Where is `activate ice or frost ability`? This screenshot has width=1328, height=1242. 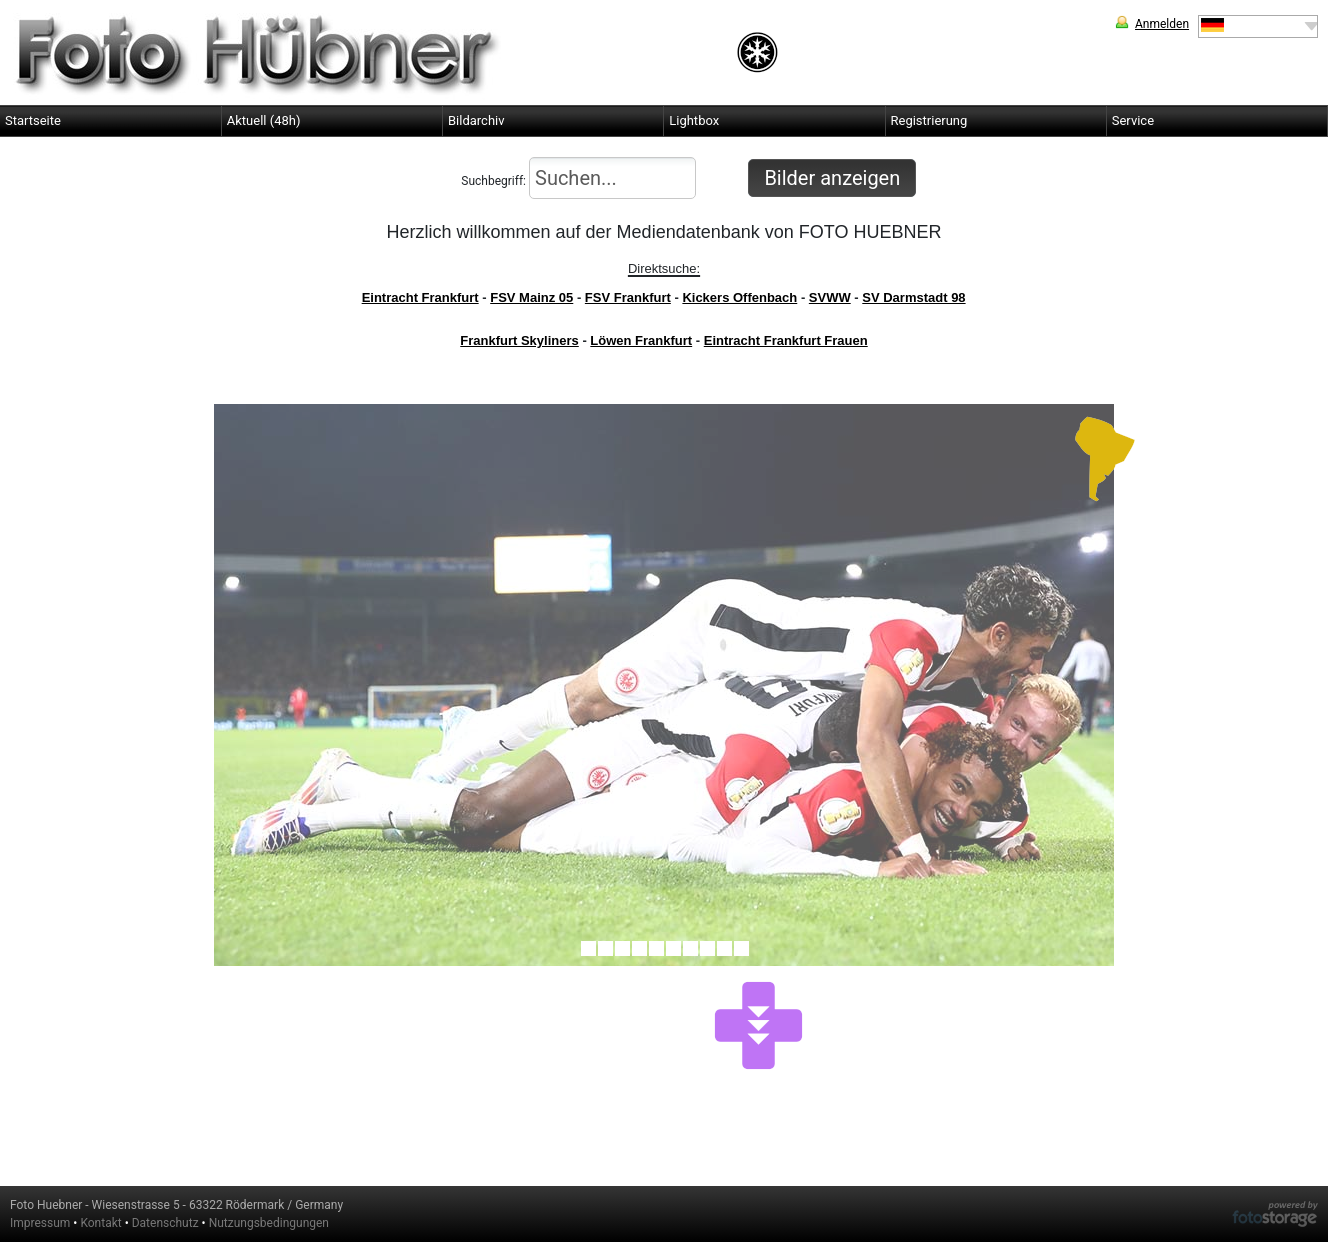 activate ice or frost ability is located at coordinates (757, 52).